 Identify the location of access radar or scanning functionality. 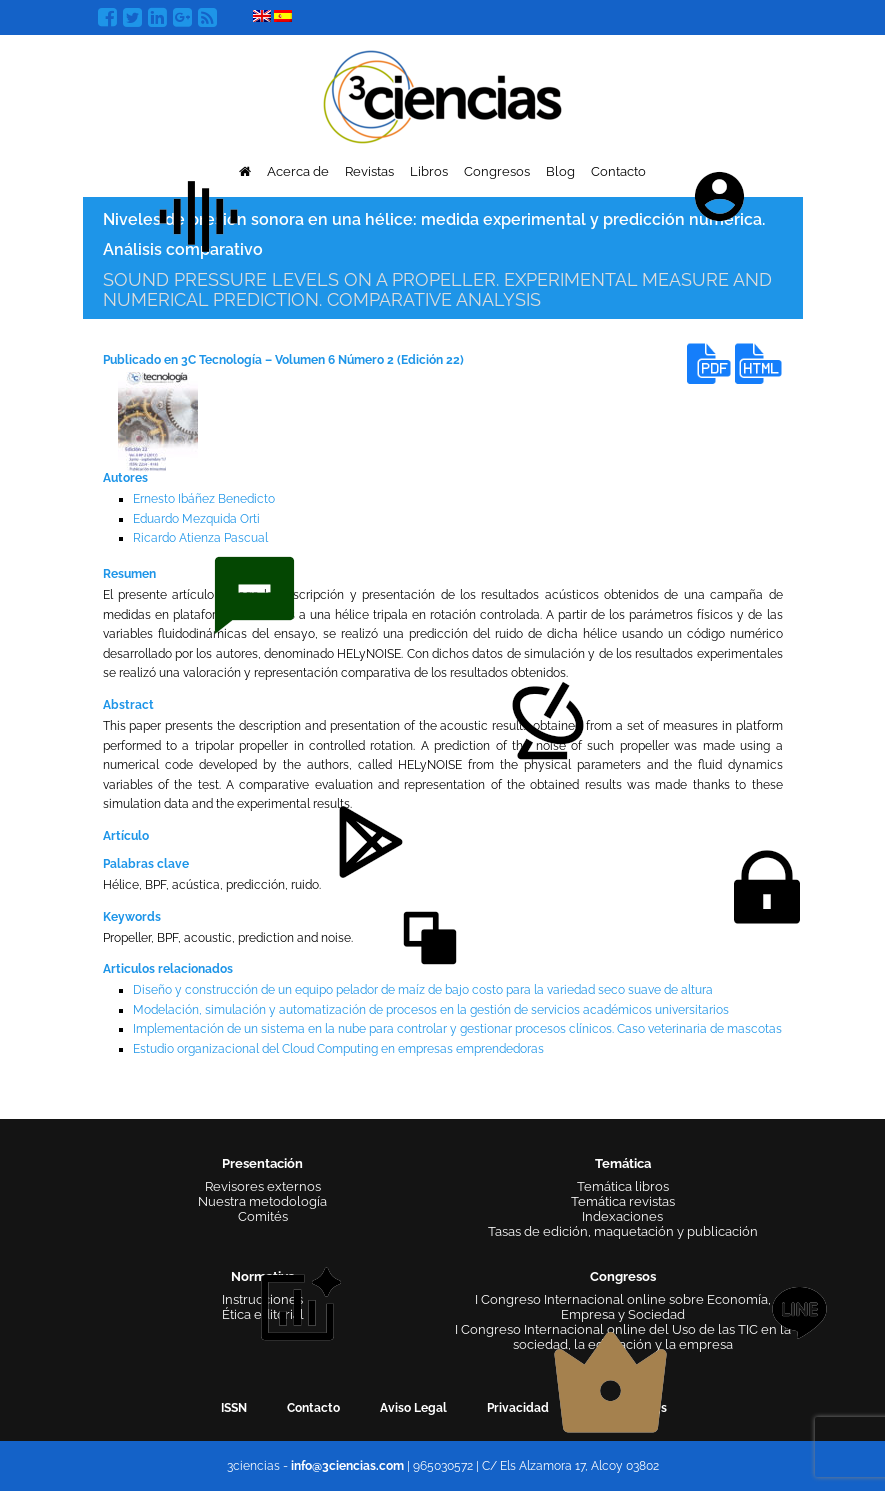
(548, 721).